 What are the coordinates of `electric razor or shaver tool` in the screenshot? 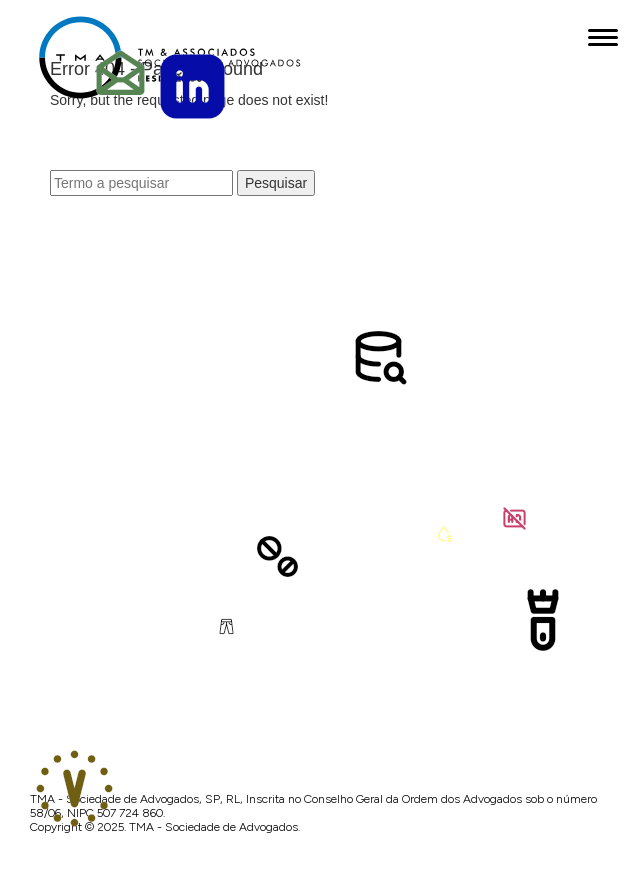 It's located at (543, 620).